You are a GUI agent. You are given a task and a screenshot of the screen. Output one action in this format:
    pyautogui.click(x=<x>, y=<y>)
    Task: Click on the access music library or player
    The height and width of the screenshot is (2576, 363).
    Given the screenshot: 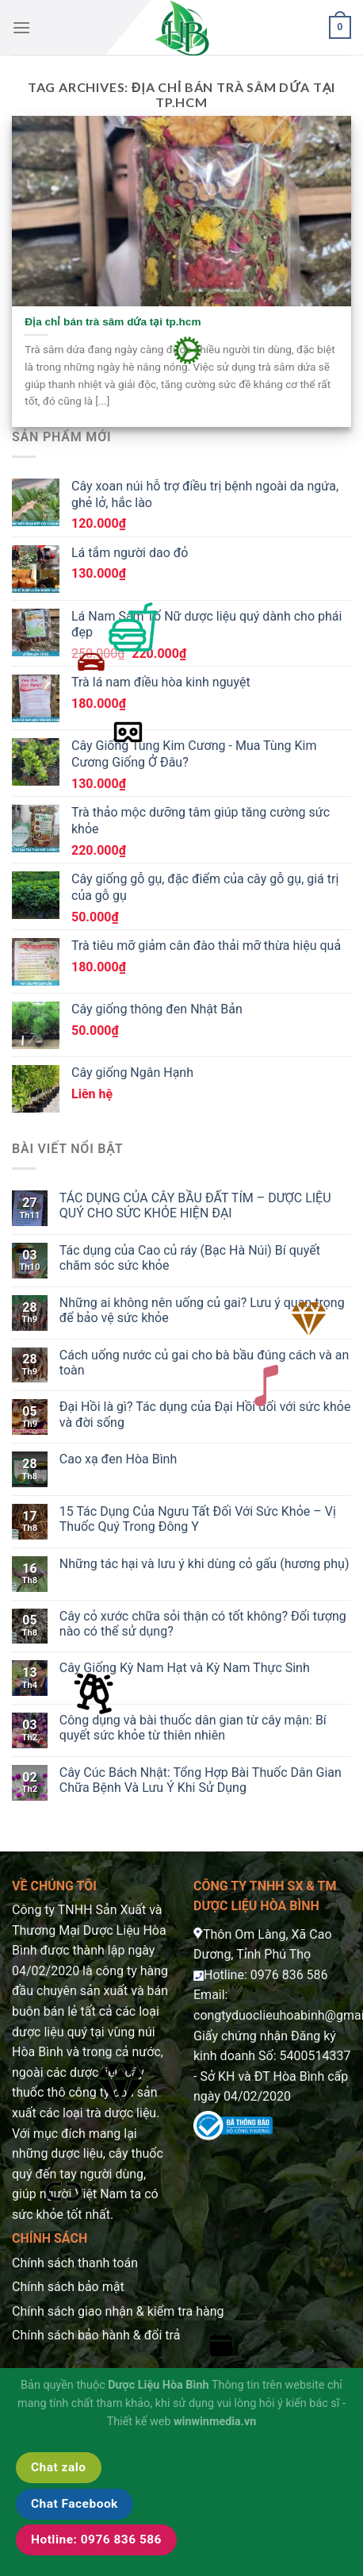 What is the action you would take?
    pyautogui.click(x=266, y=1386)
    